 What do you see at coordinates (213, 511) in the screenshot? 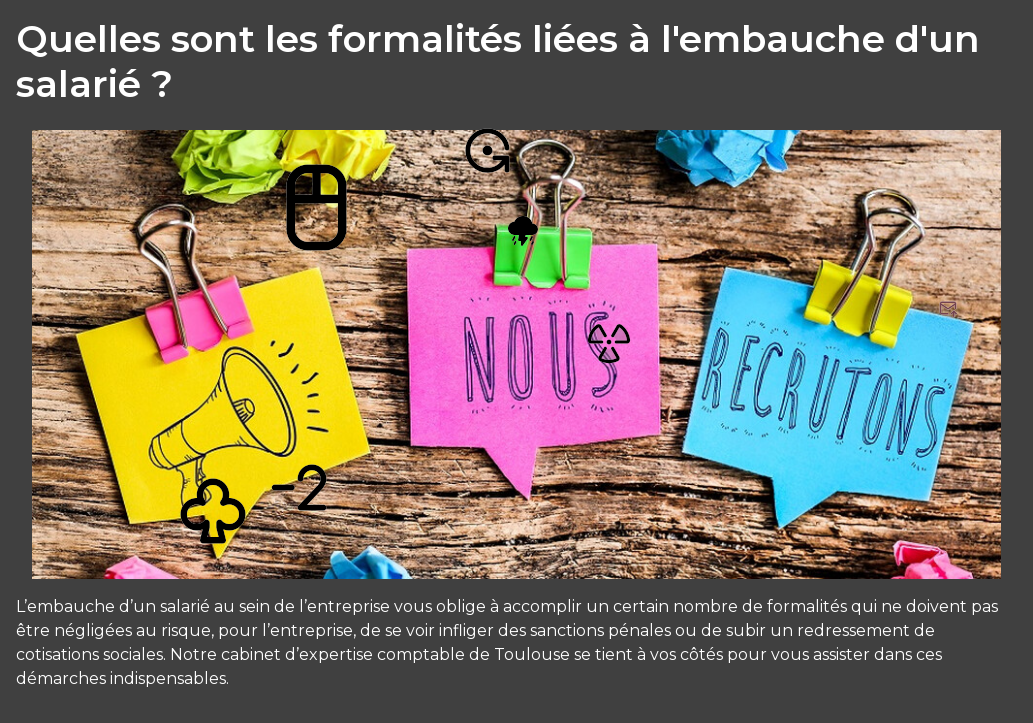
I see `represents the clubs suit in a card game` at bounding box center [213, 511].